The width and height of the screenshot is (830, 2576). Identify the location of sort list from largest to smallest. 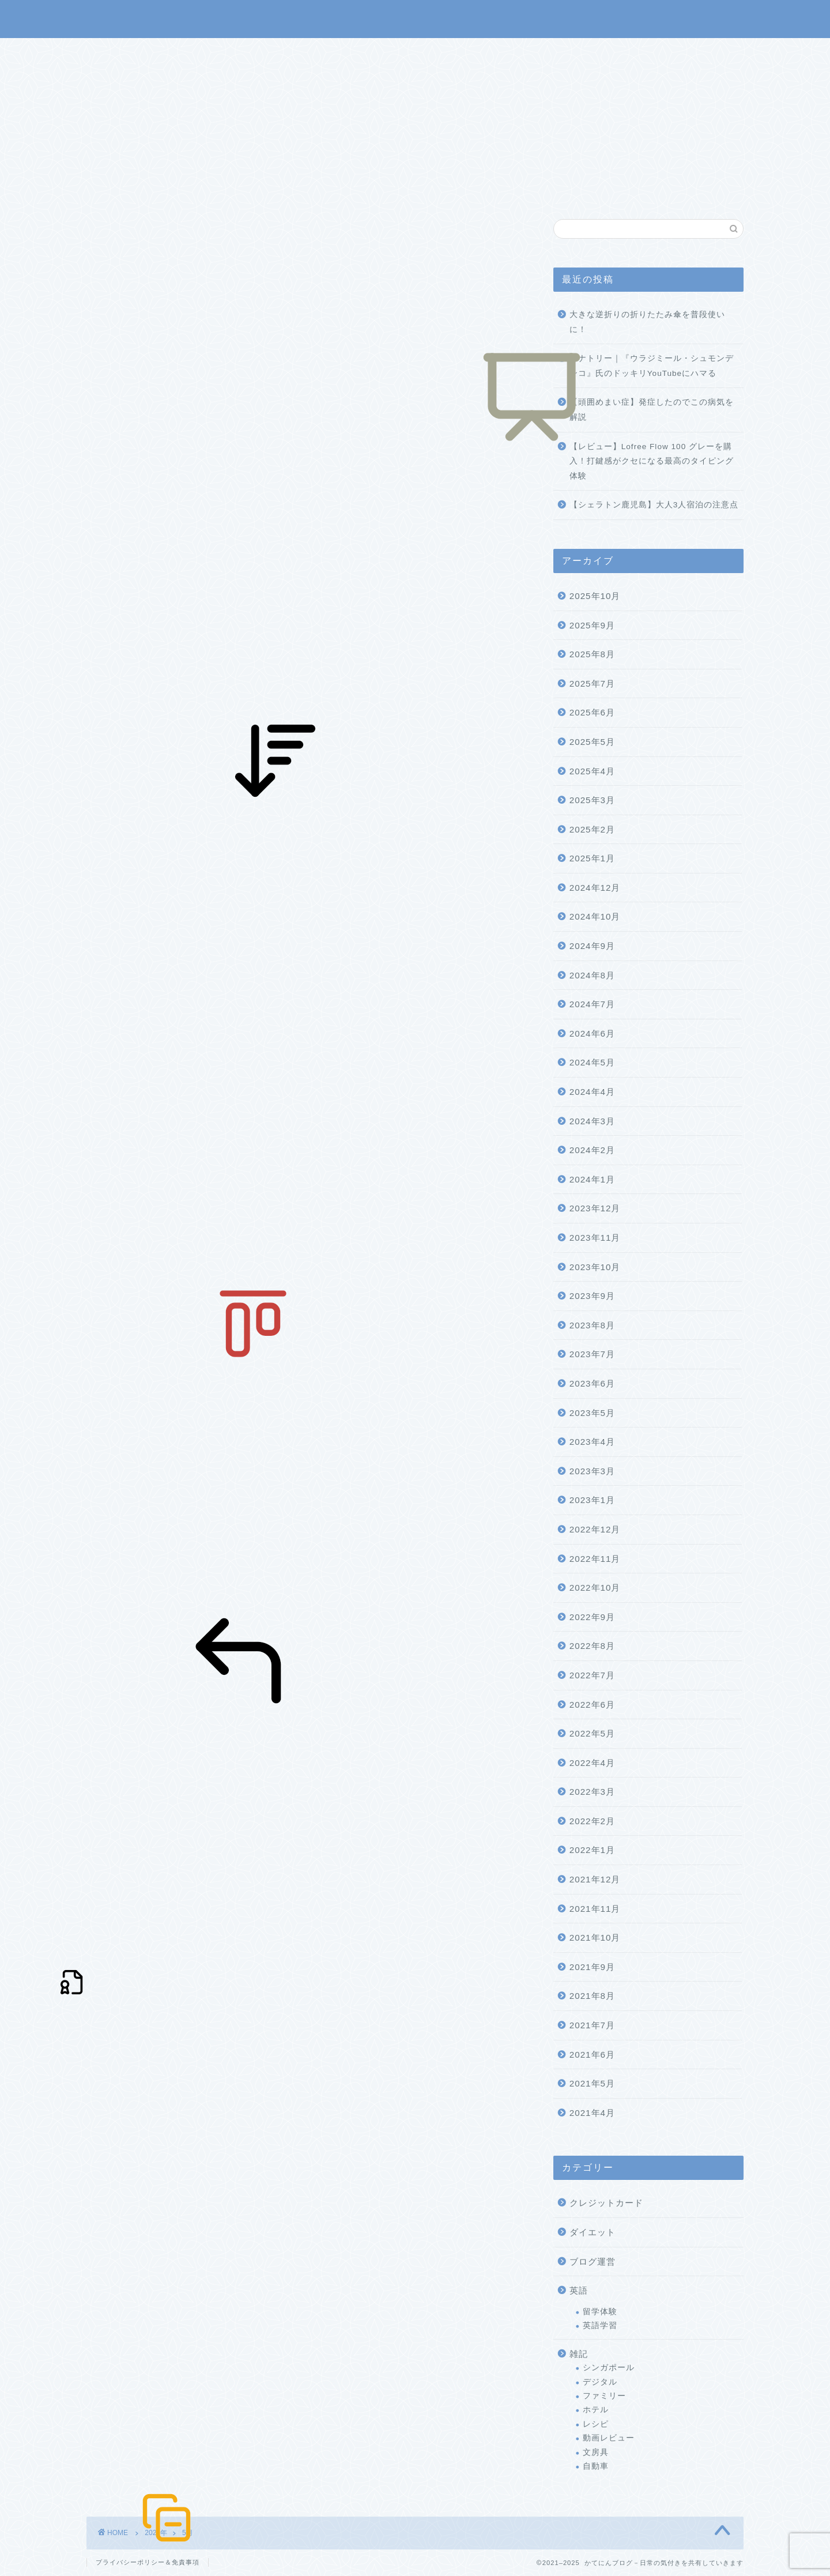
(275, 760).